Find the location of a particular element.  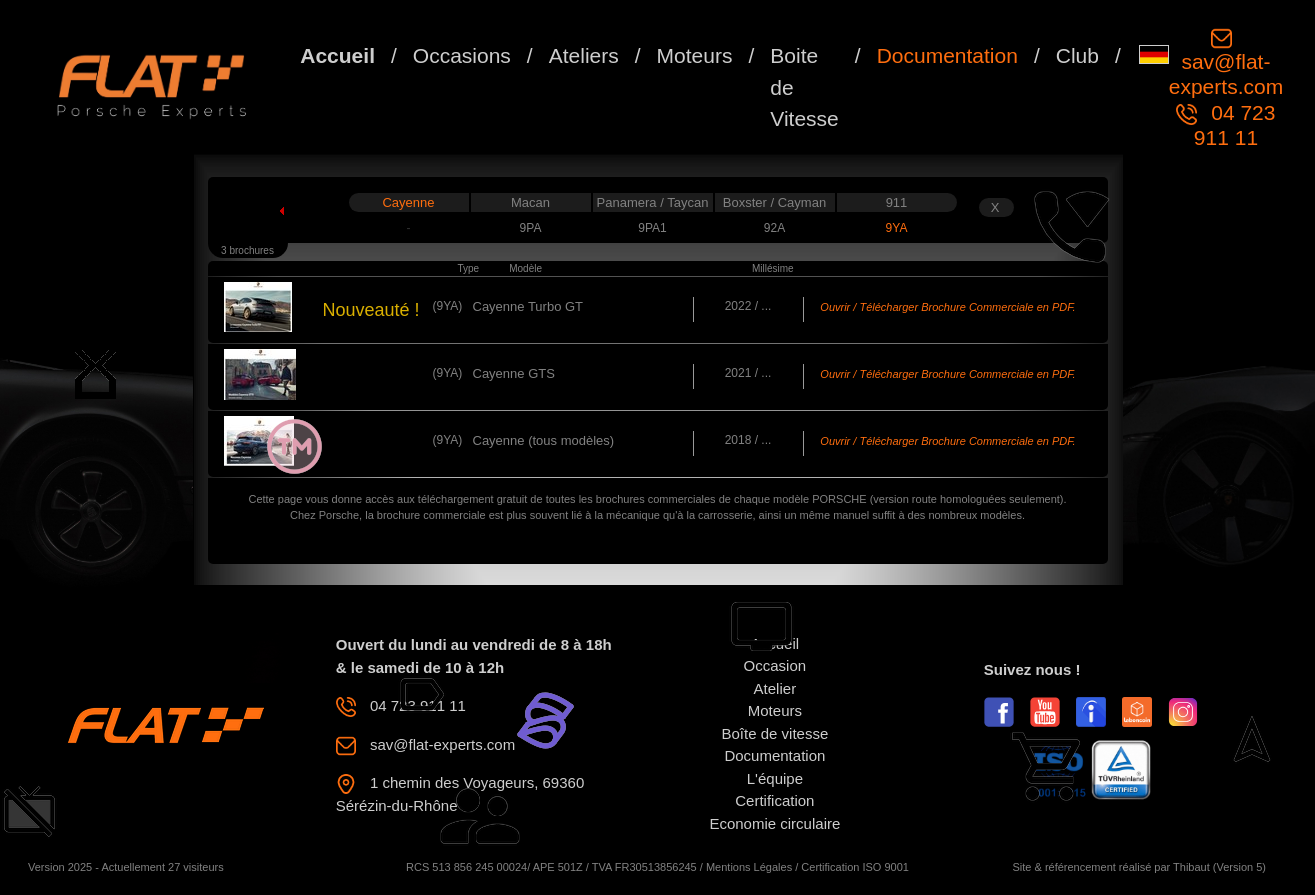

enable wifi calling feature is located at coordinates (1070, 227).